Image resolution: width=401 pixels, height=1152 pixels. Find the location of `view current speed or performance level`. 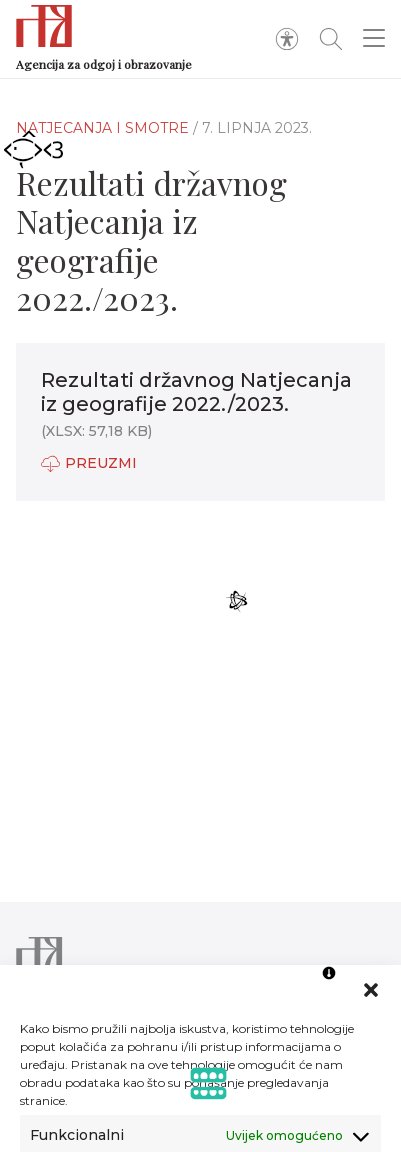

view current speed or performance level is located at coordinates (329, 973).